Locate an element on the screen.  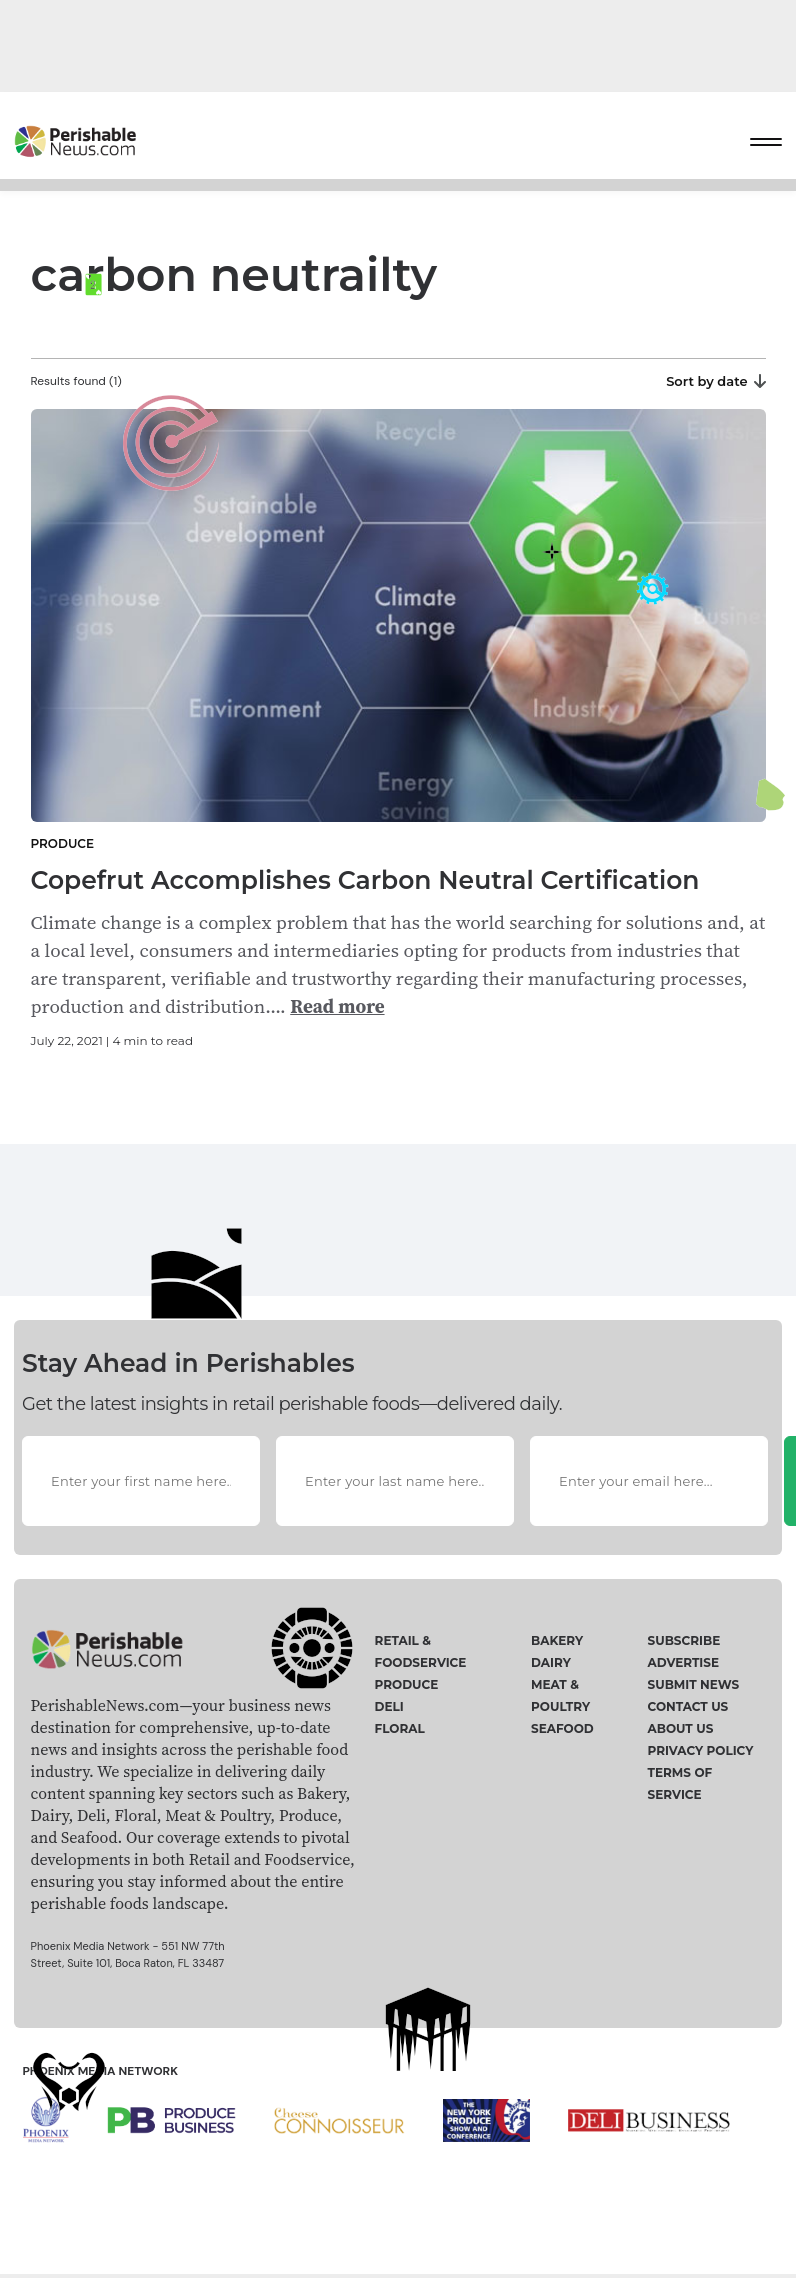
a mechanical gear or cog settings icon is located at coordinates (312, 1648).